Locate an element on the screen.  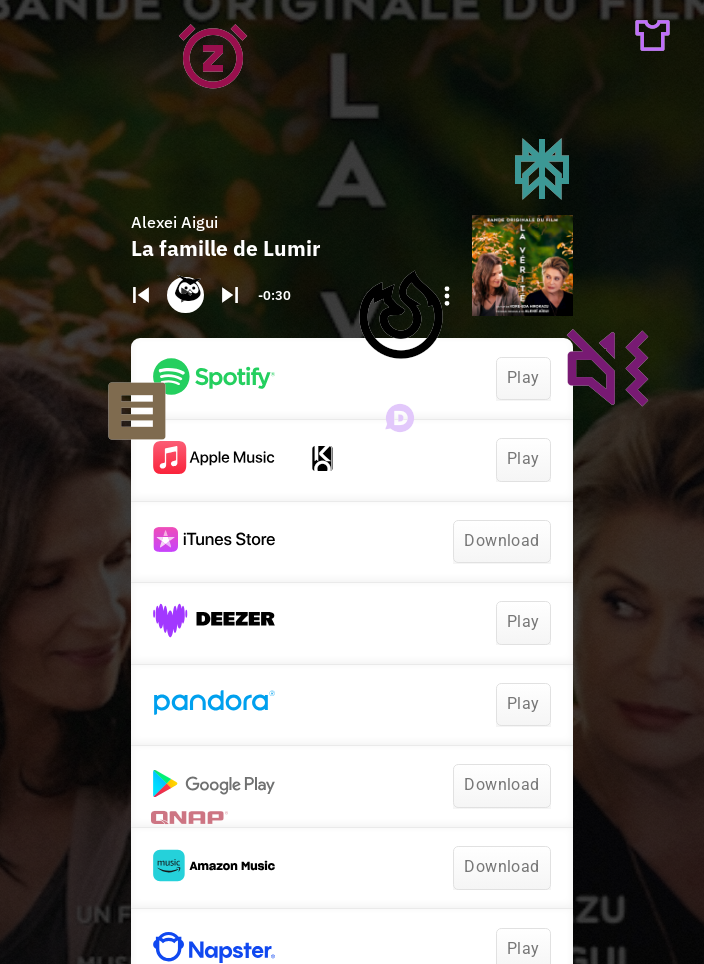
open KOReader e-book application is located at coordinates (322, 458).